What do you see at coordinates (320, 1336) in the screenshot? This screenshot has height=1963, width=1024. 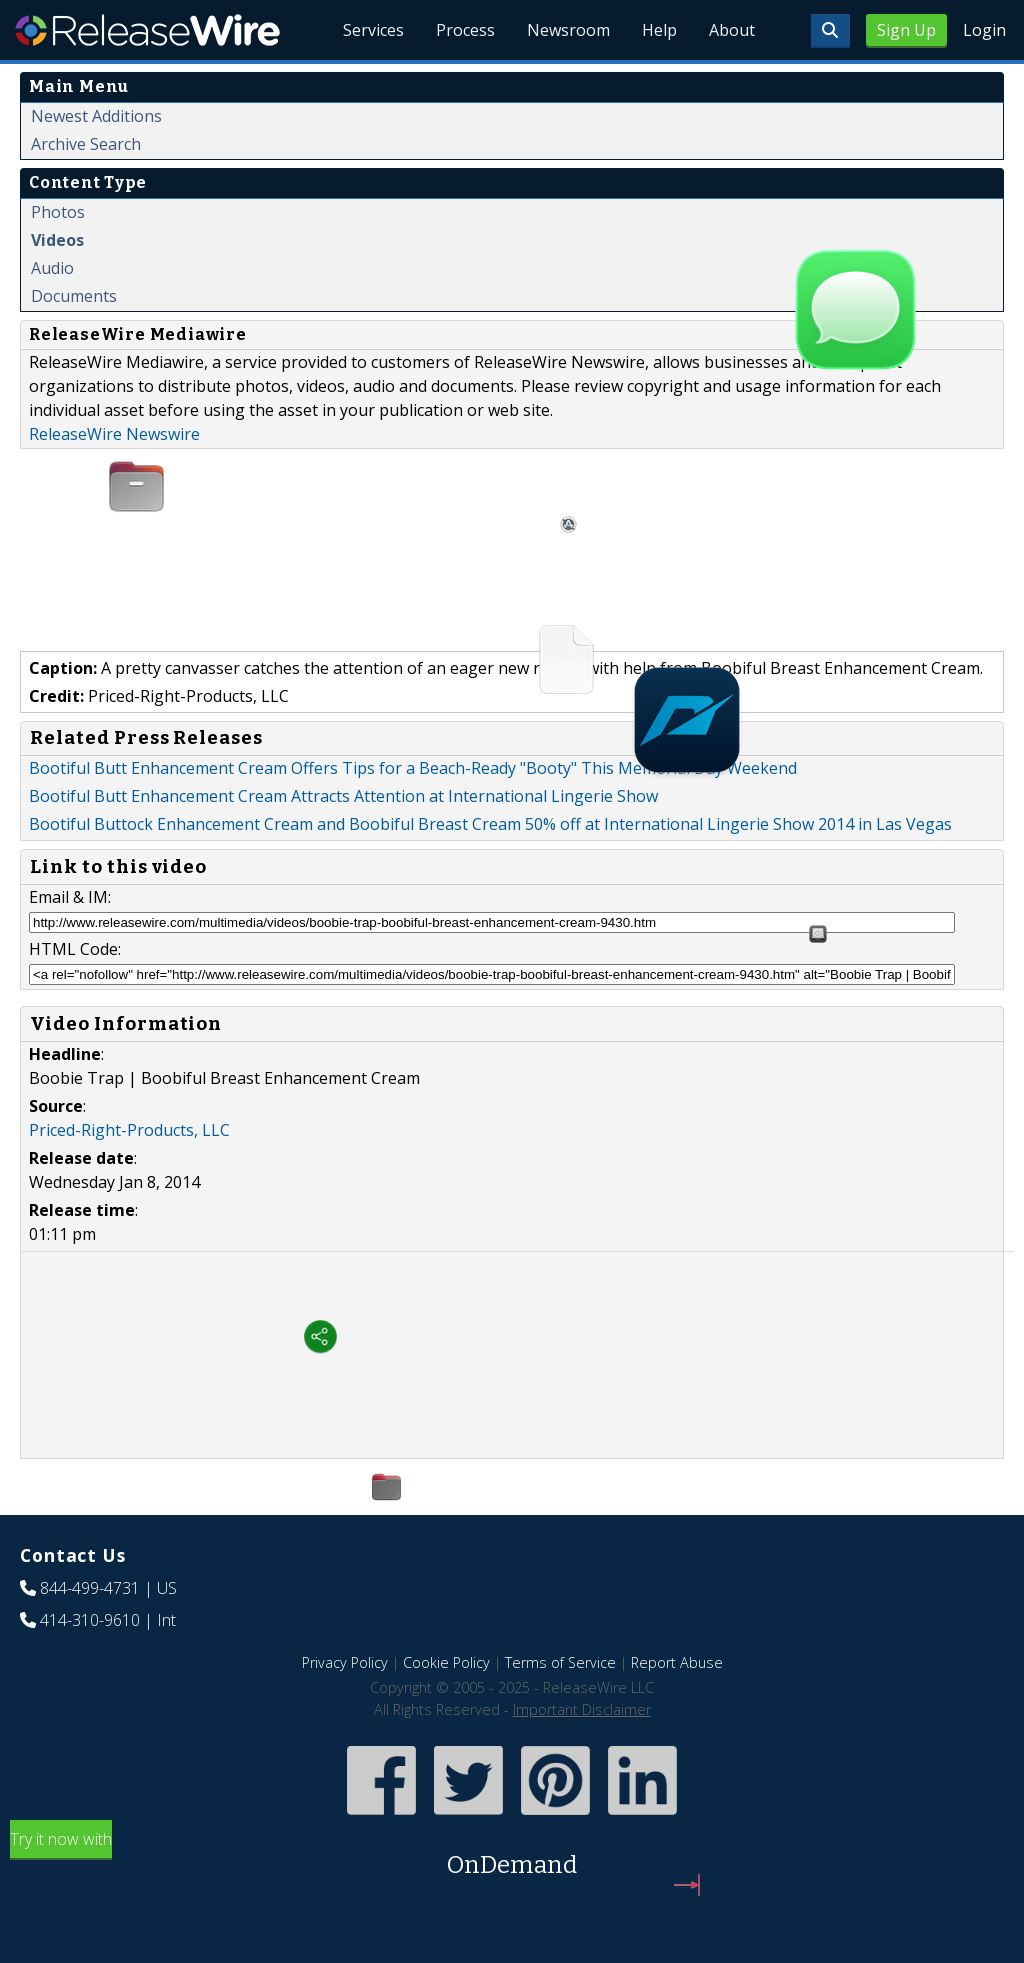 I see `access sharing and network preferences` at bounding box center [320, 1336].